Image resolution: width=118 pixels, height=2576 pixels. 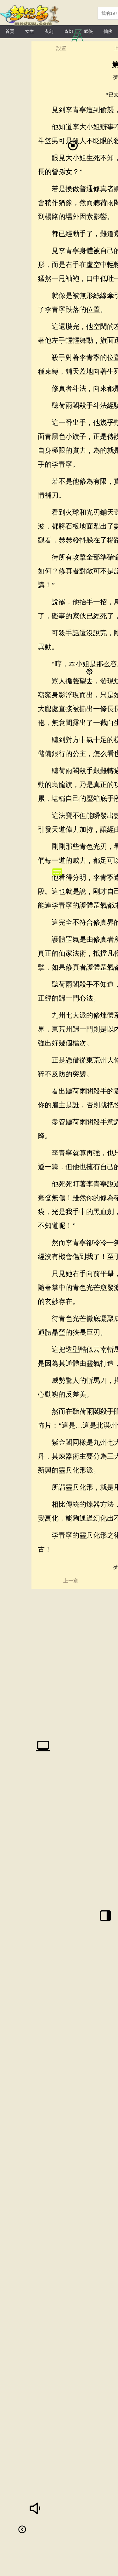 I want to click on edit road or route details, so click(x=69, y=326).